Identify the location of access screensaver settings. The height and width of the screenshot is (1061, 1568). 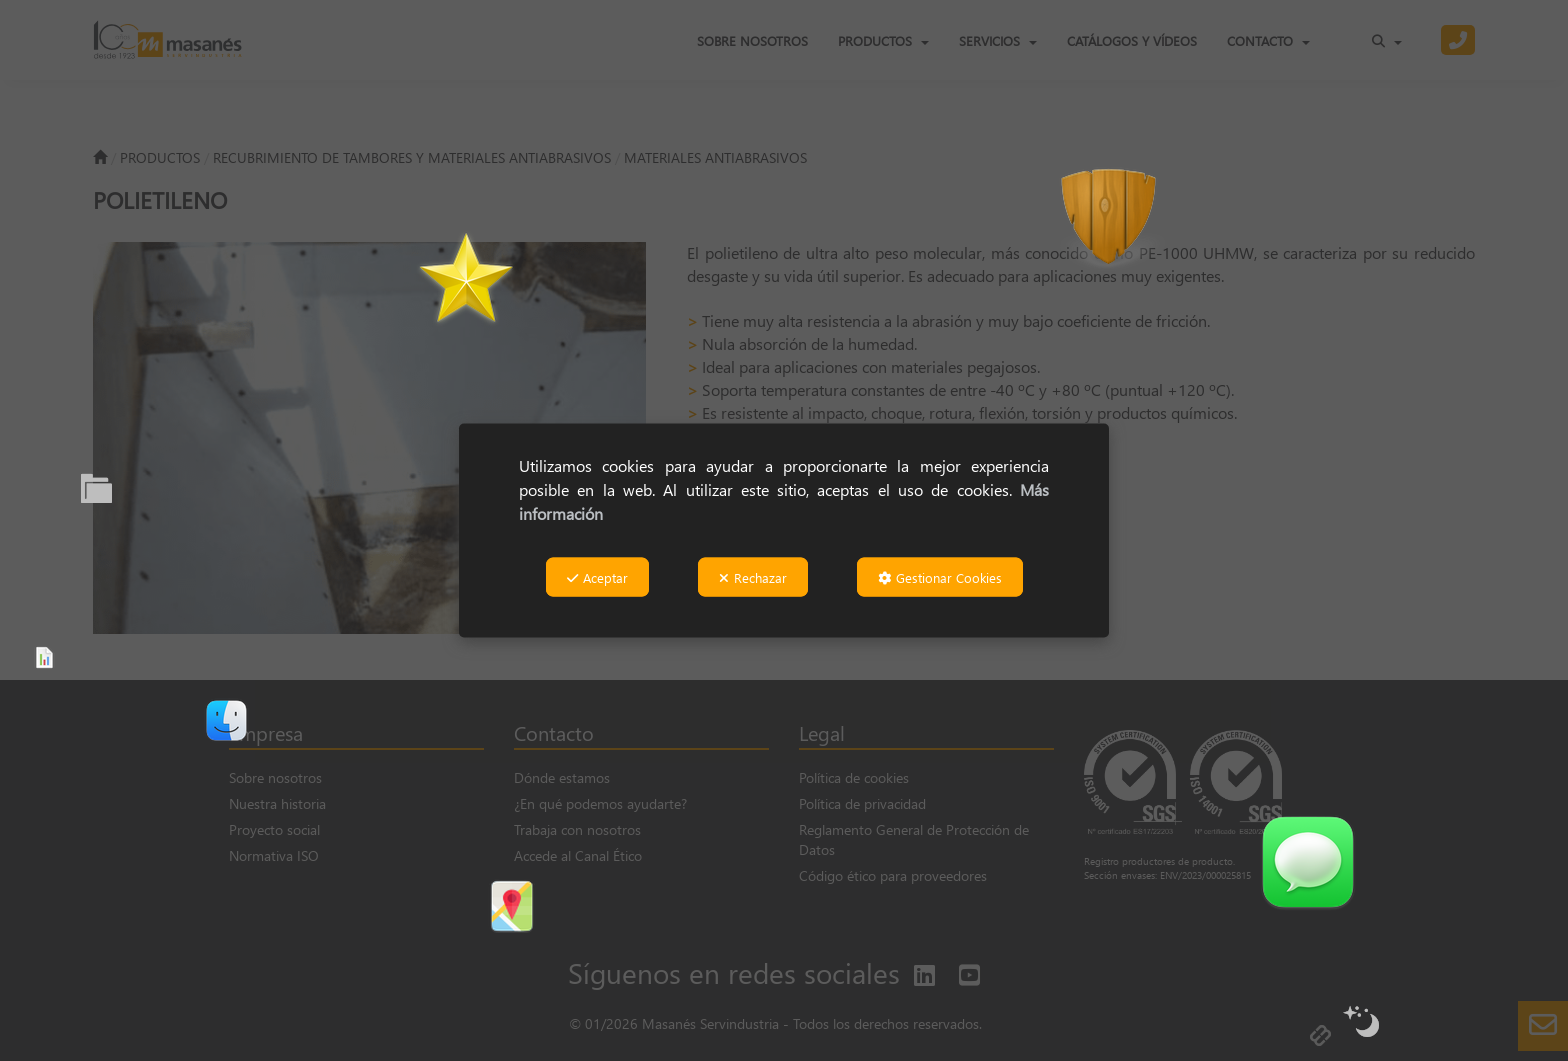
(1360, 1018).